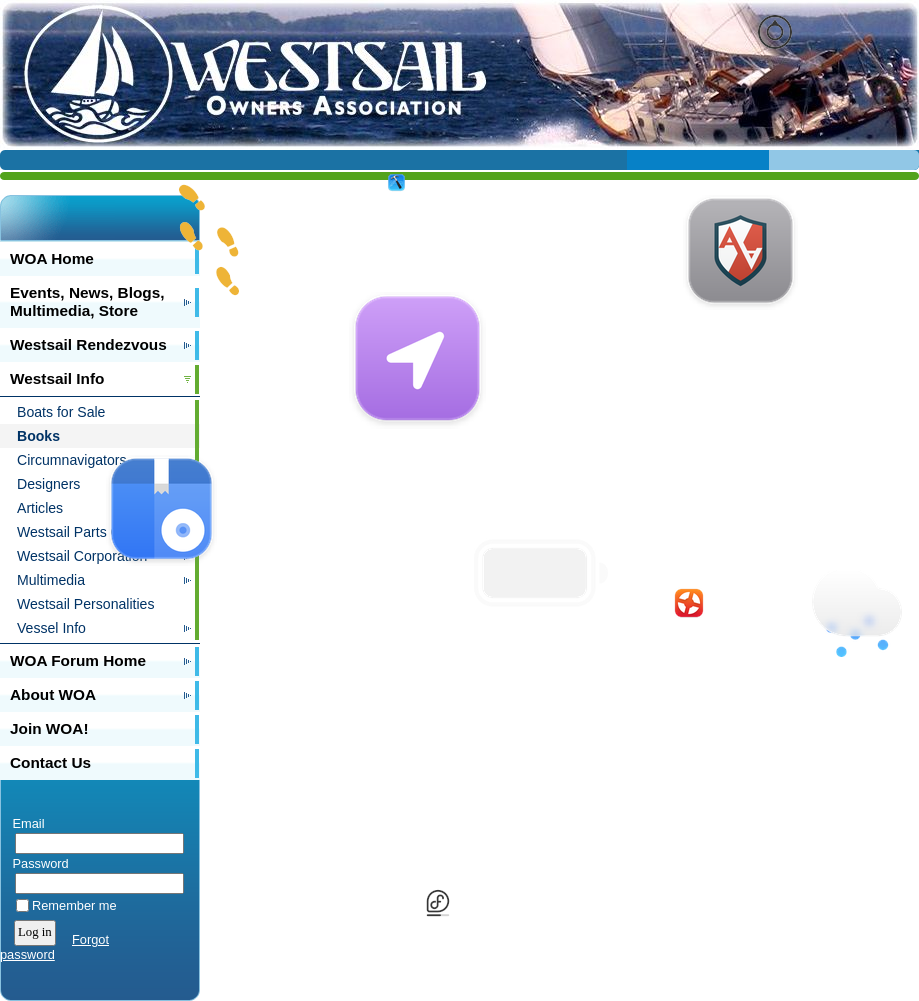 This screenshot has height=1001, width=919. Describe the element at coordinates (161, 510) in the screenshot. I see `access input source or keyboard layout settings` at that location.